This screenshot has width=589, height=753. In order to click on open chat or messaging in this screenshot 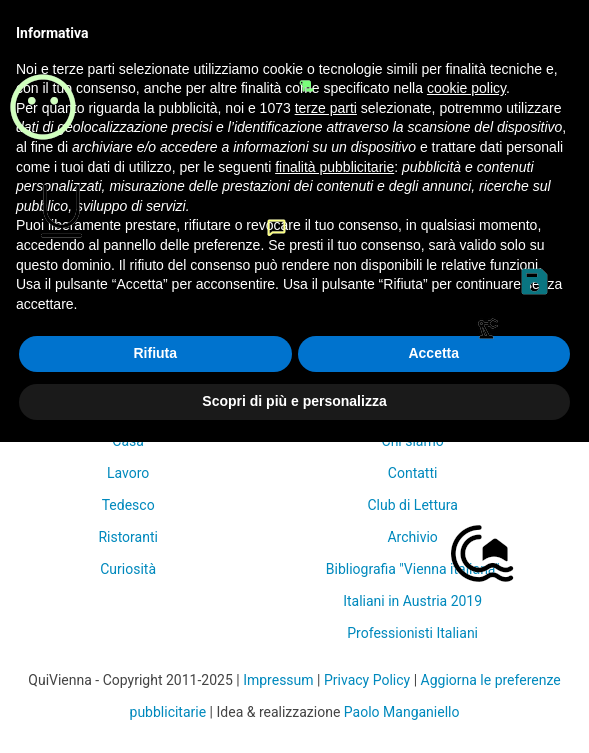, I will do `click(276, 226)`.